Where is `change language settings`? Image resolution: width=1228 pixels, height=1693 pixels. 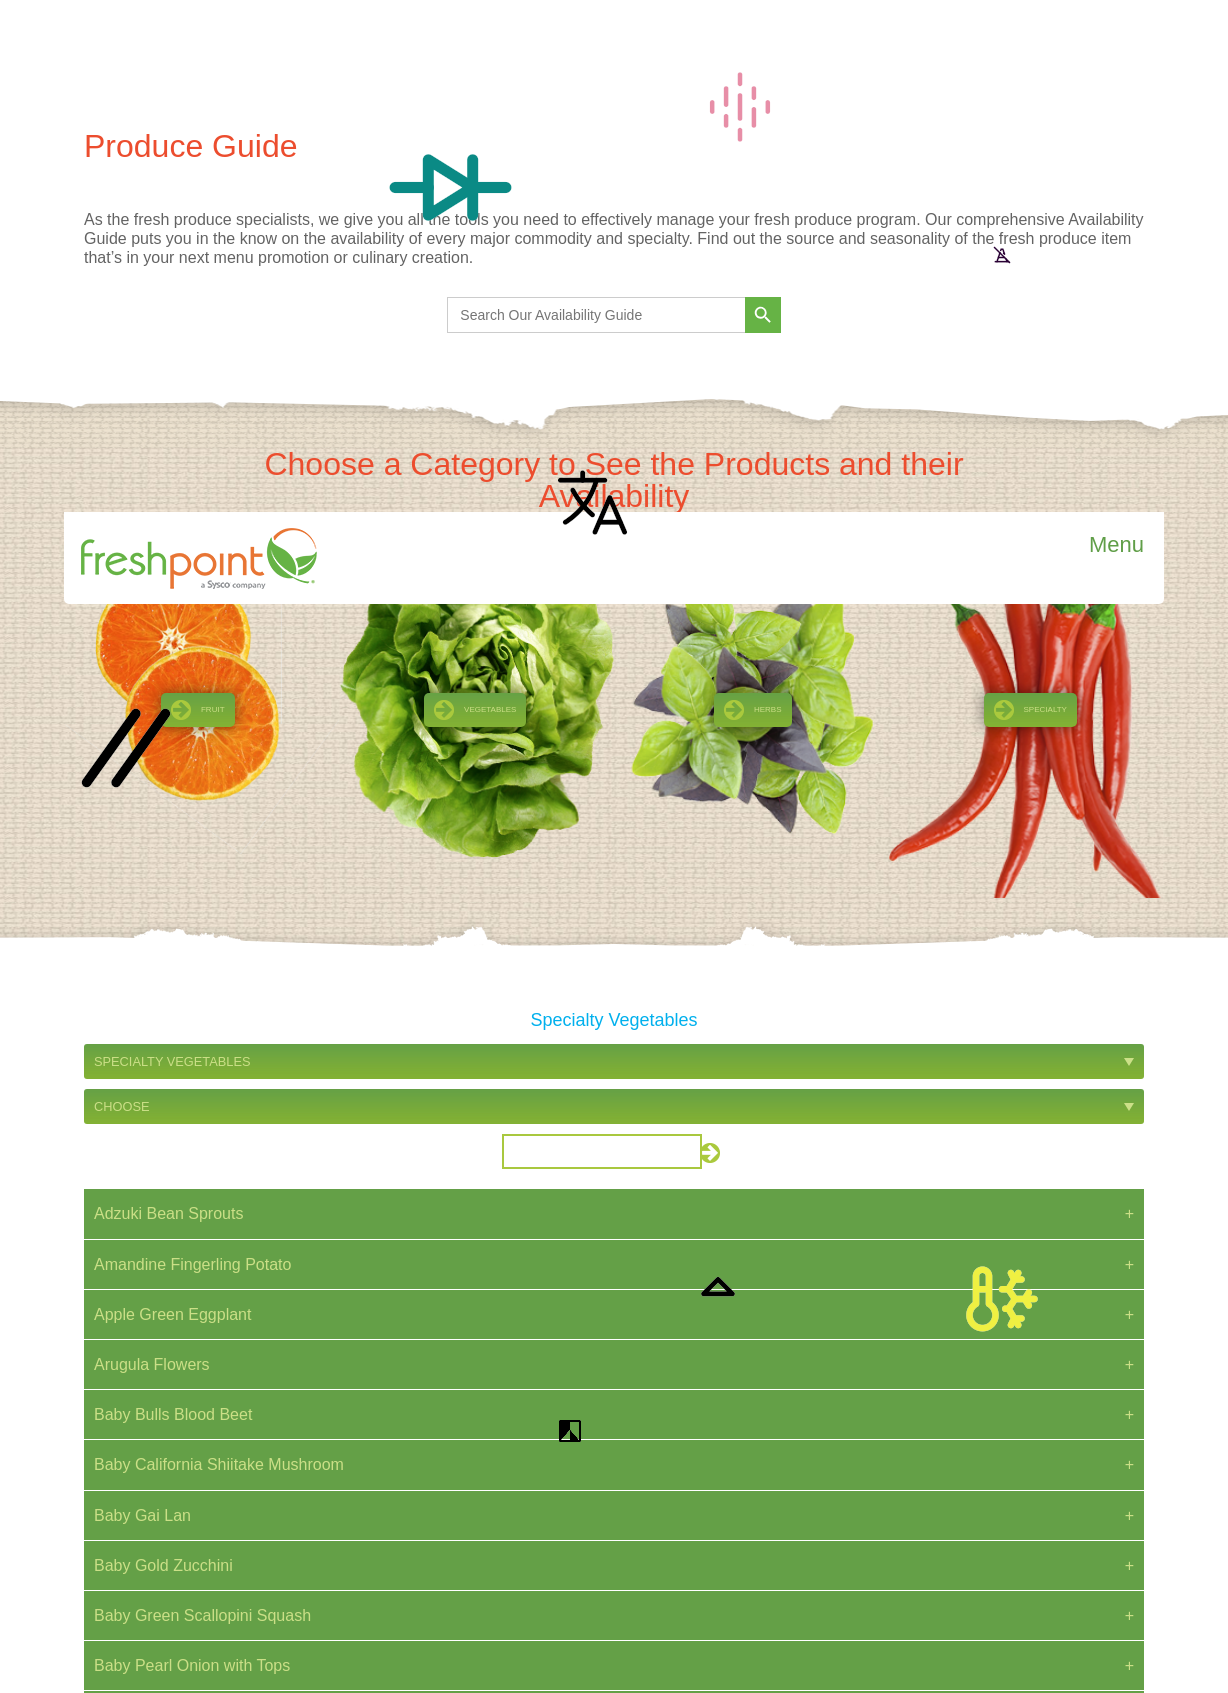
change language settings is located at coordinates (592, 502).